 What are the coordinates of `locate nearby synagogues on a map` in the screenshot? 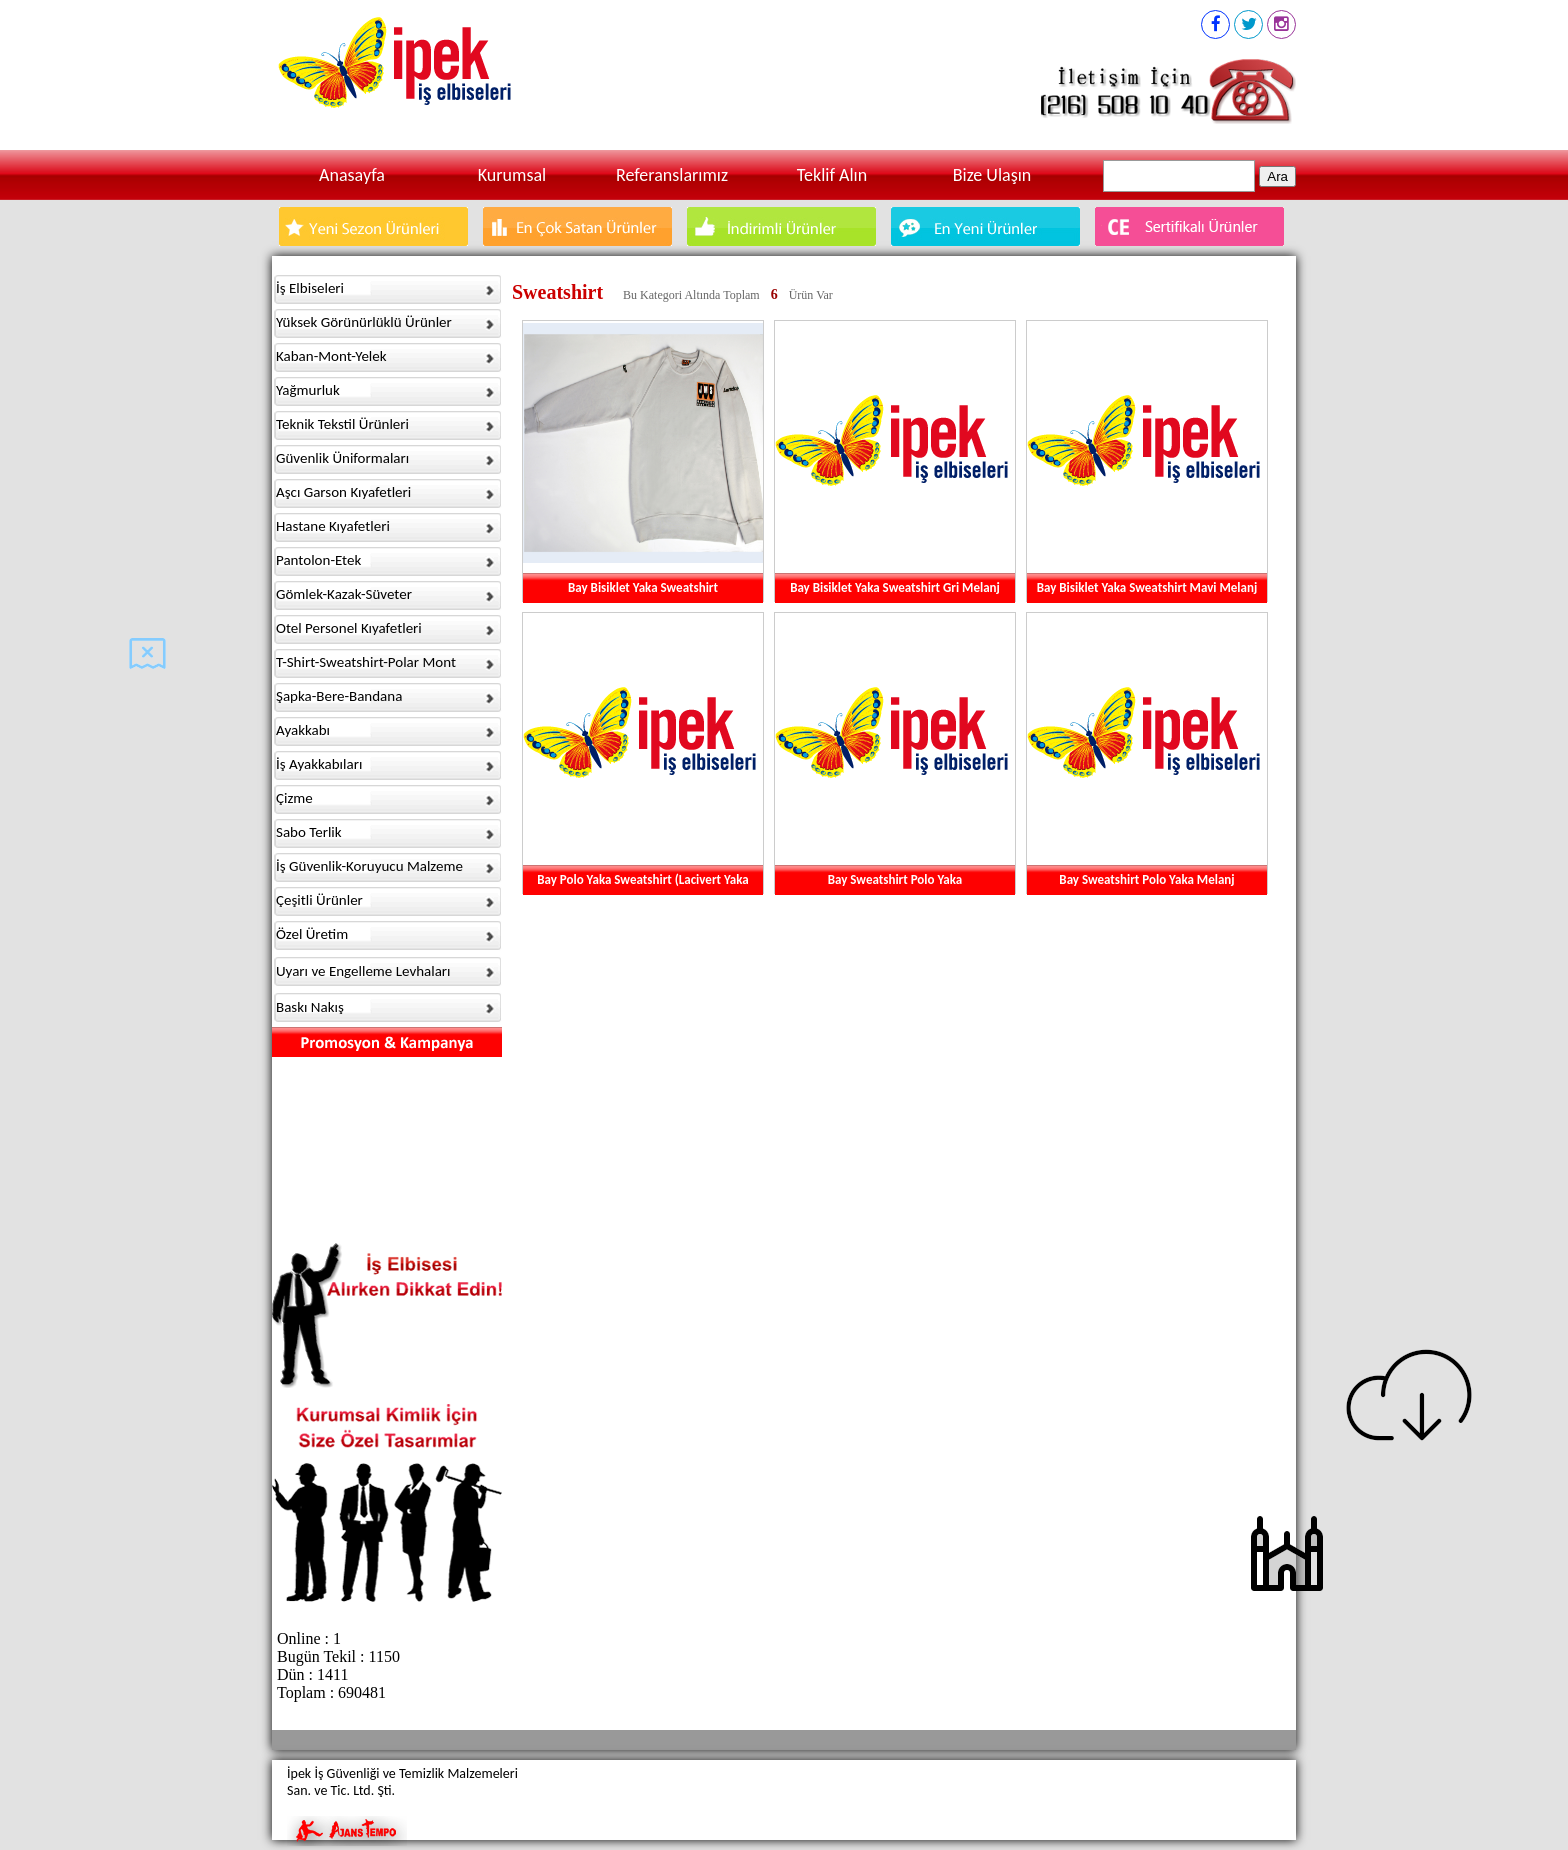 It's located at (1287, 1555).